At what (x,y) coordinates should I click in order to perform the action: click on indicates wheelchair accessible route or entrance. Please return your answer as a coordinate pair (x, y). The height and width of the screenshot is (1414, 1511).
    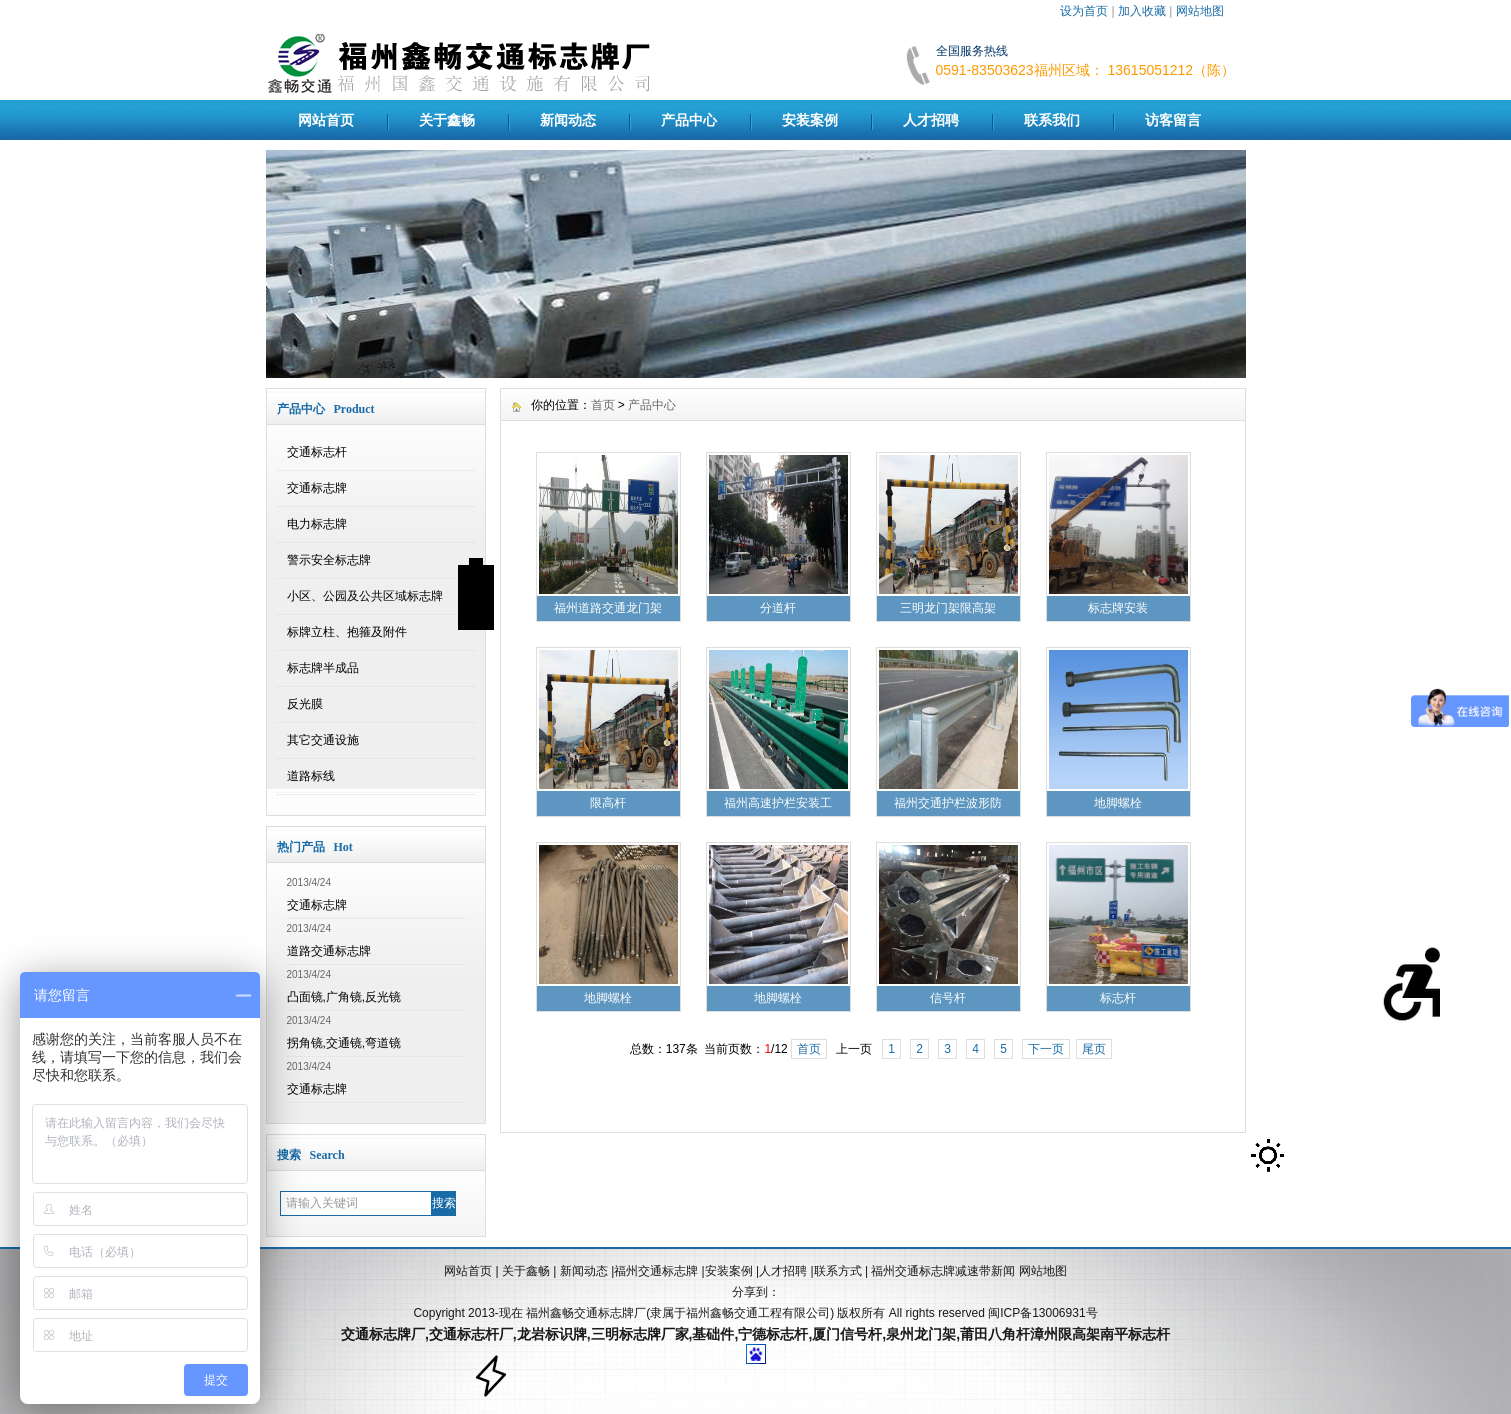
    Looking at the image, I should click on (1410, 983).